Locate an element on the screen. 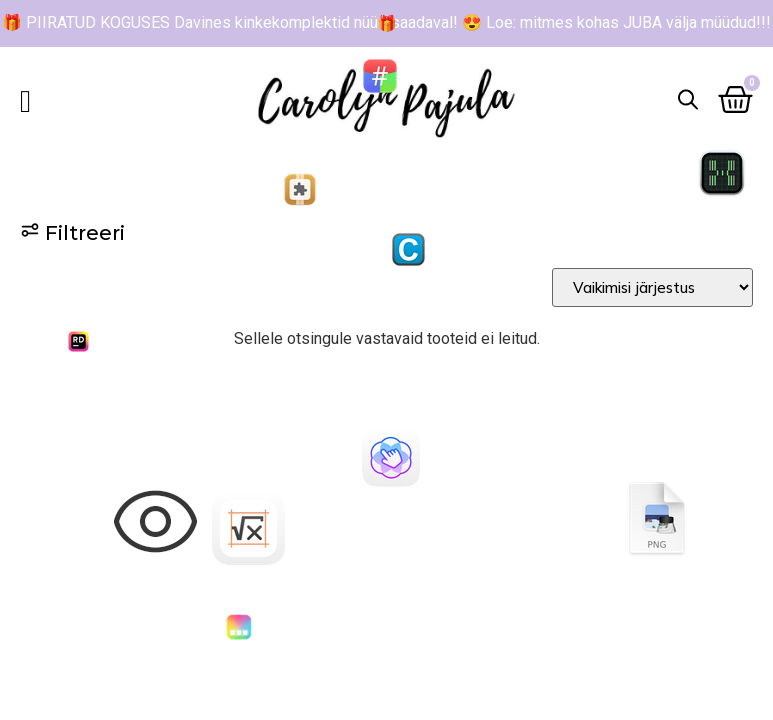 The height and width of the screenshot is (720, 773). open JetBrains Rider IDE is located at coordinates (78, 341).